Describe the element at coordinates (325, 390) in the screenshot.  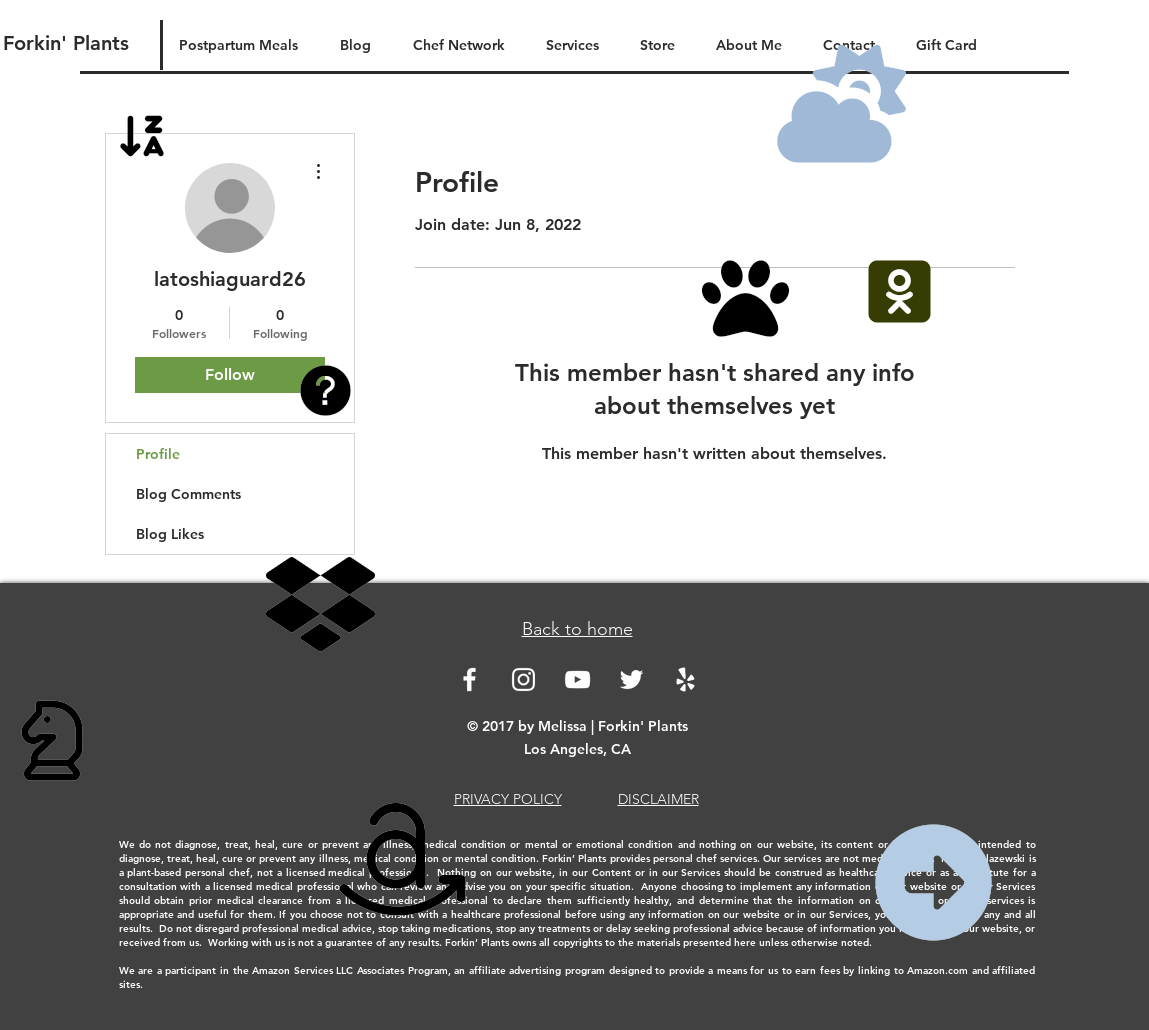
I see `access help or support` at that location.